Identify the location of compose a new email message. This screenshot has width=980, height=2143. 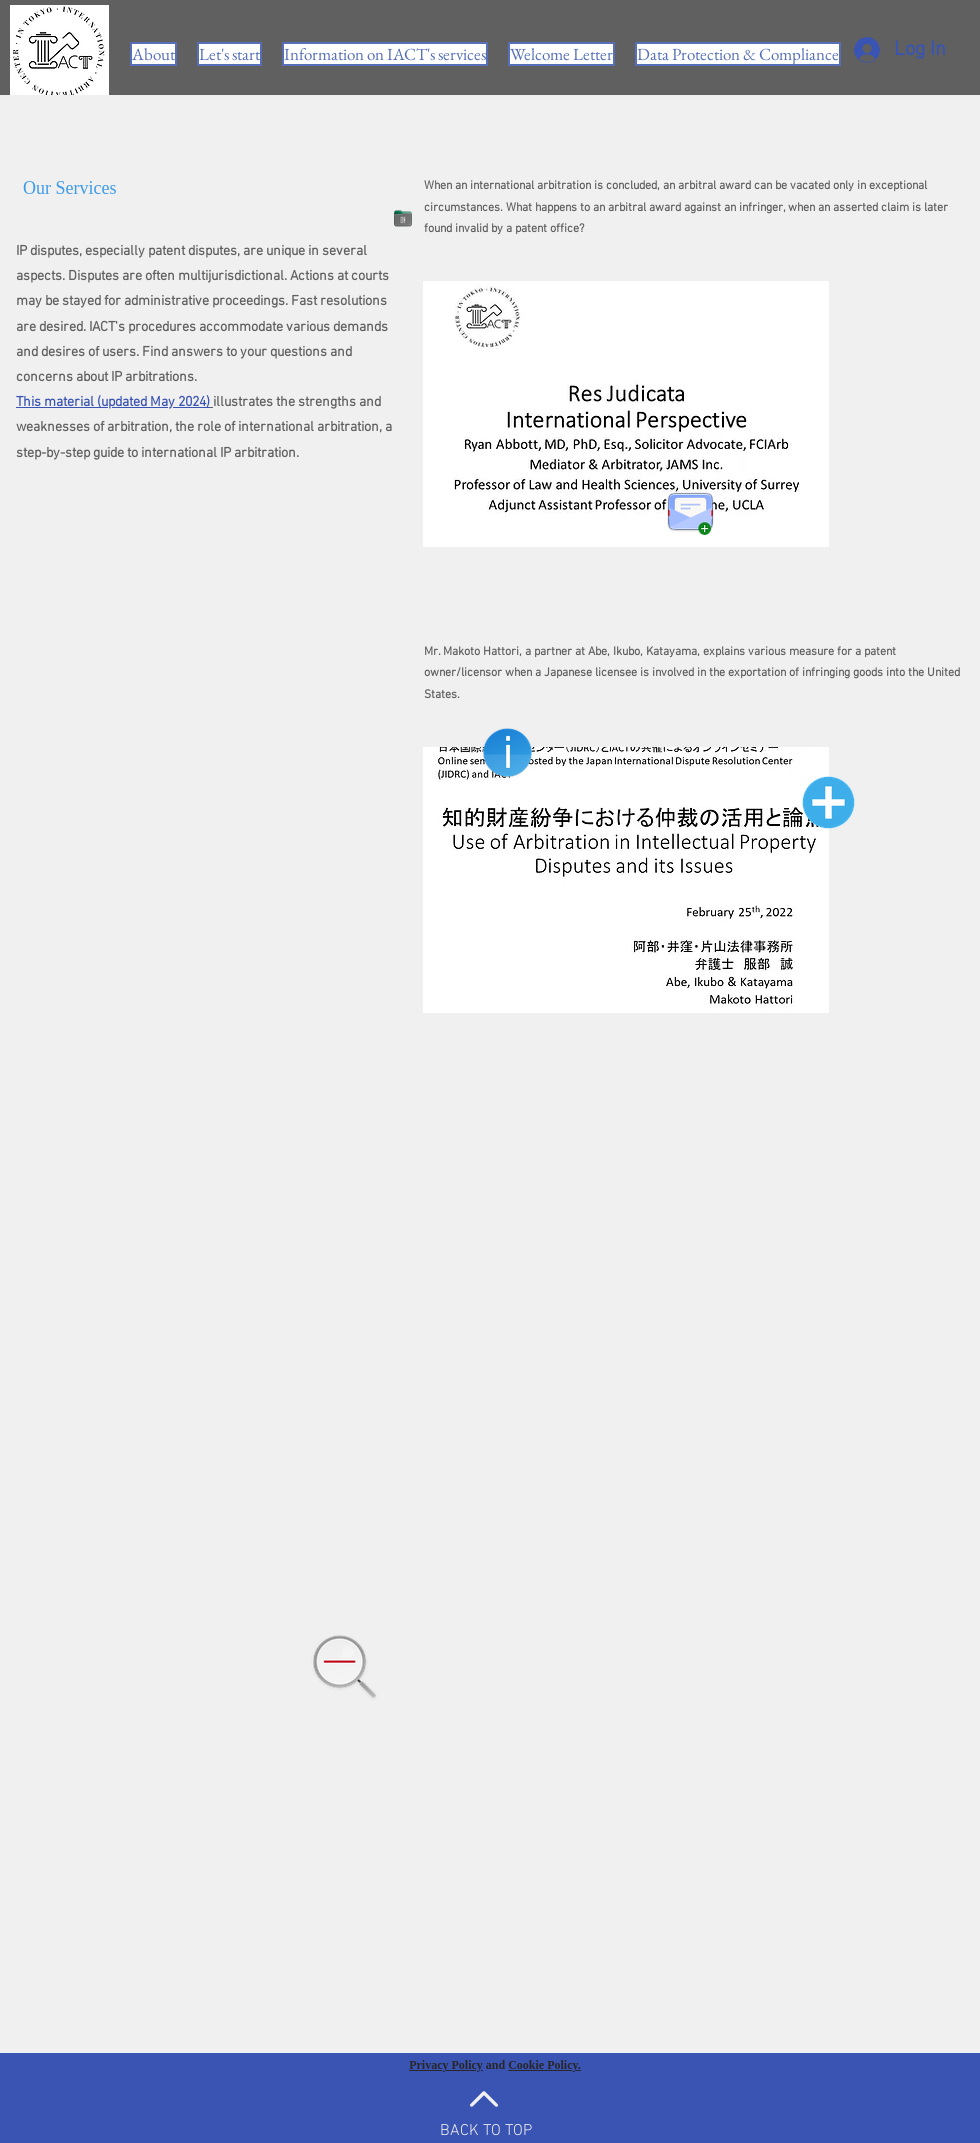
(690, 511).